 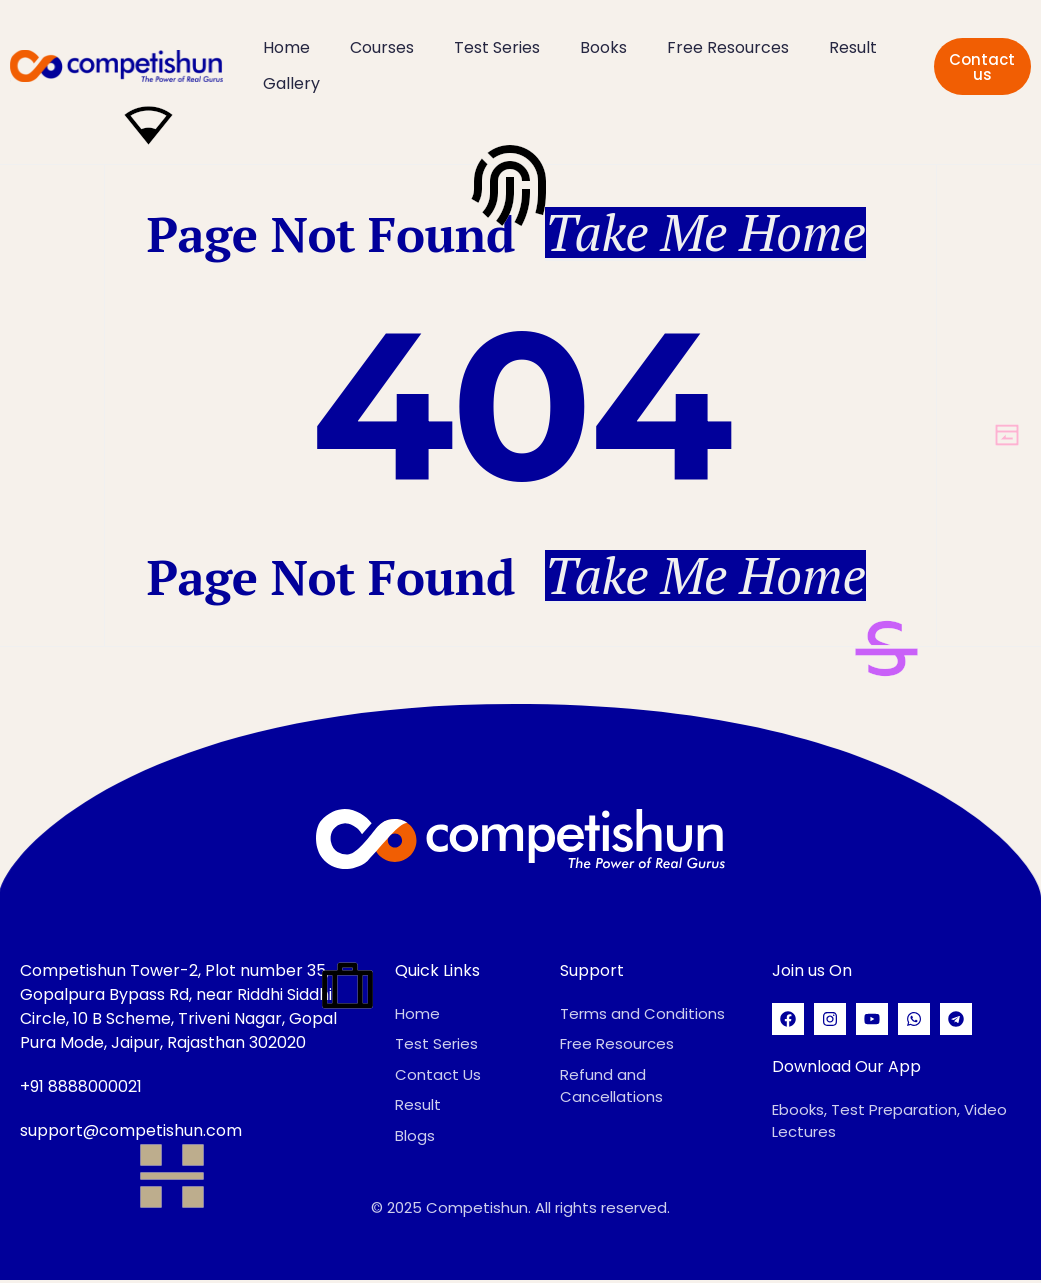 What do you see at coordinates (1007, 435) in the screenshot?
I see `request a refund for a purchase` at bounding box center [1007, 435].